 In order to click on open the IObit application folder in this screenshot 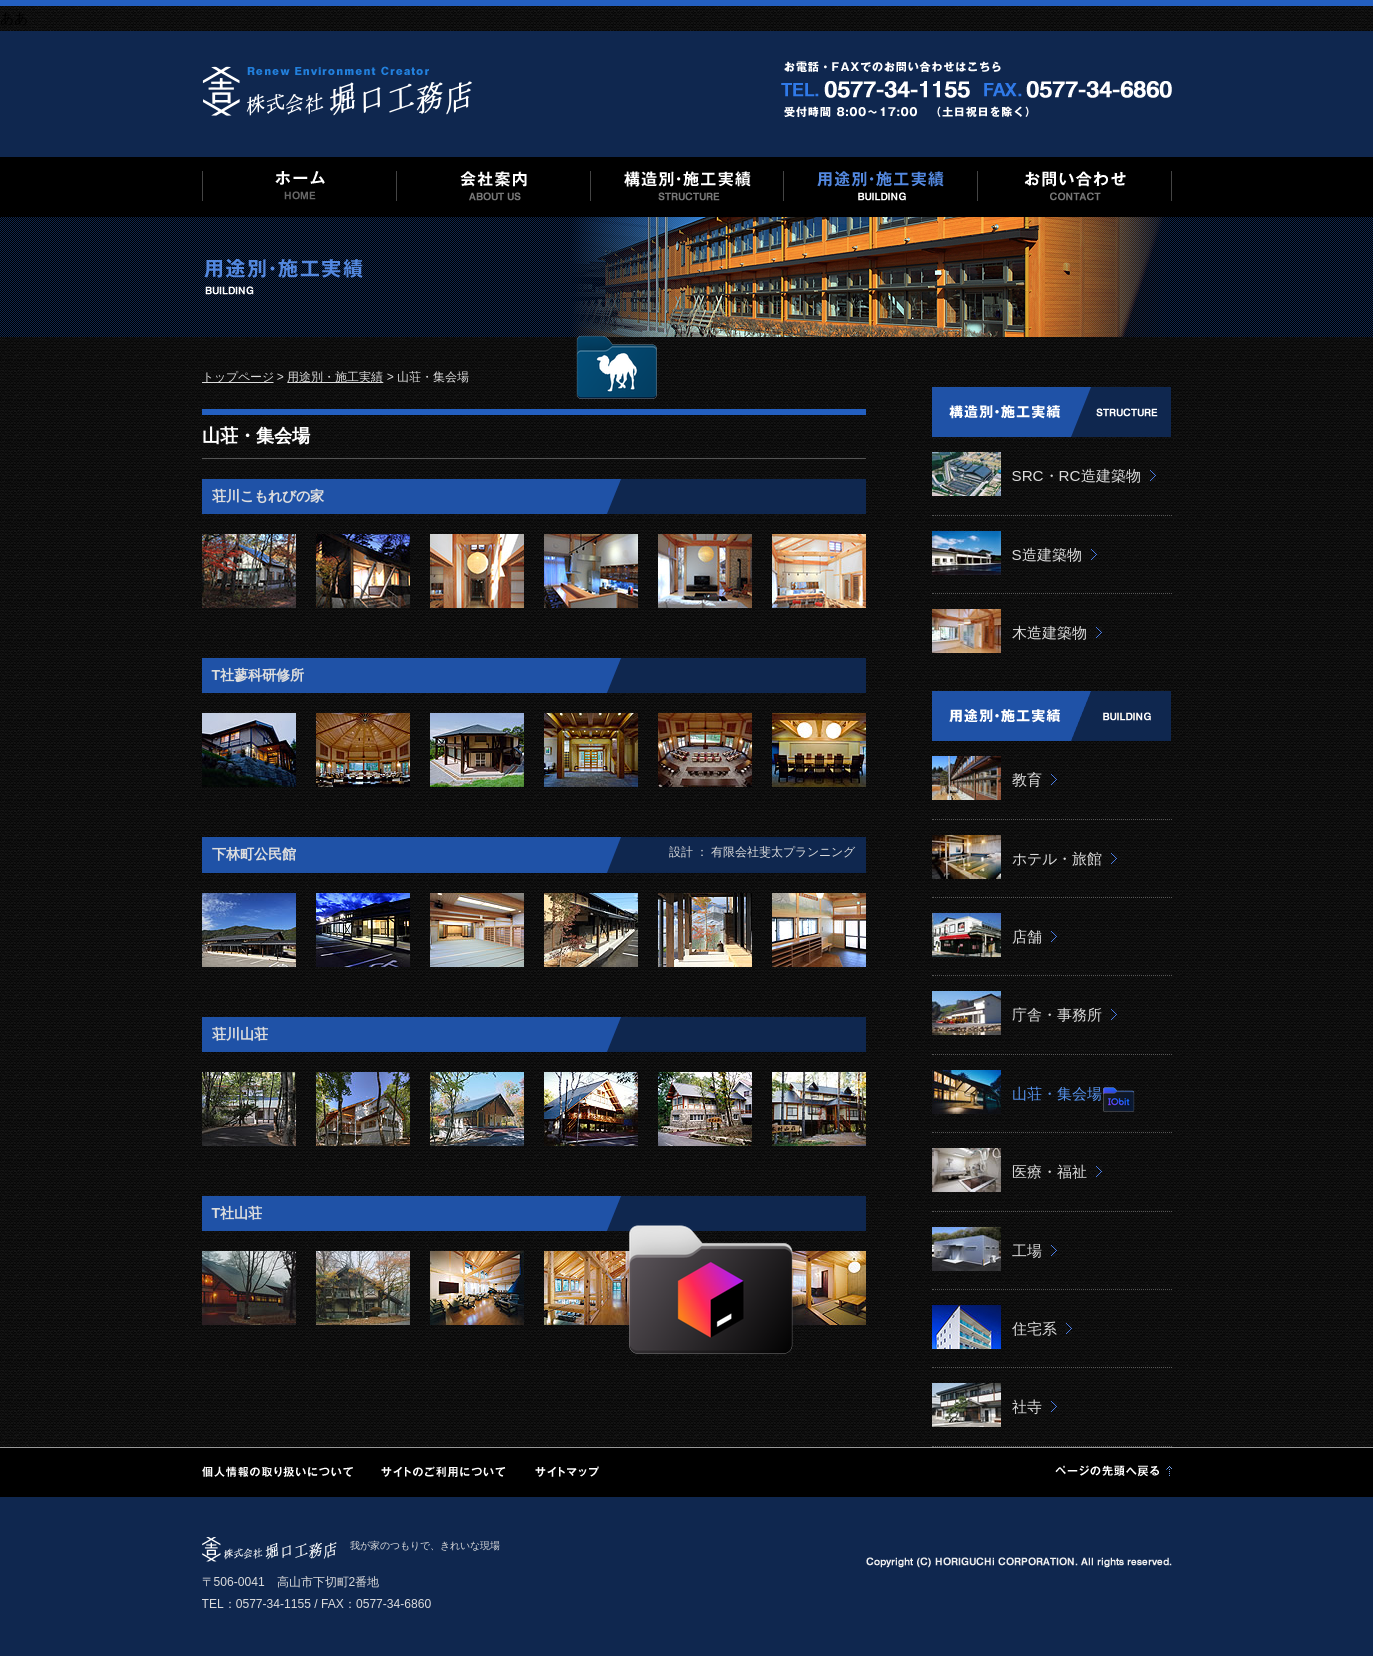, I will do `click(1118, 1100)`.